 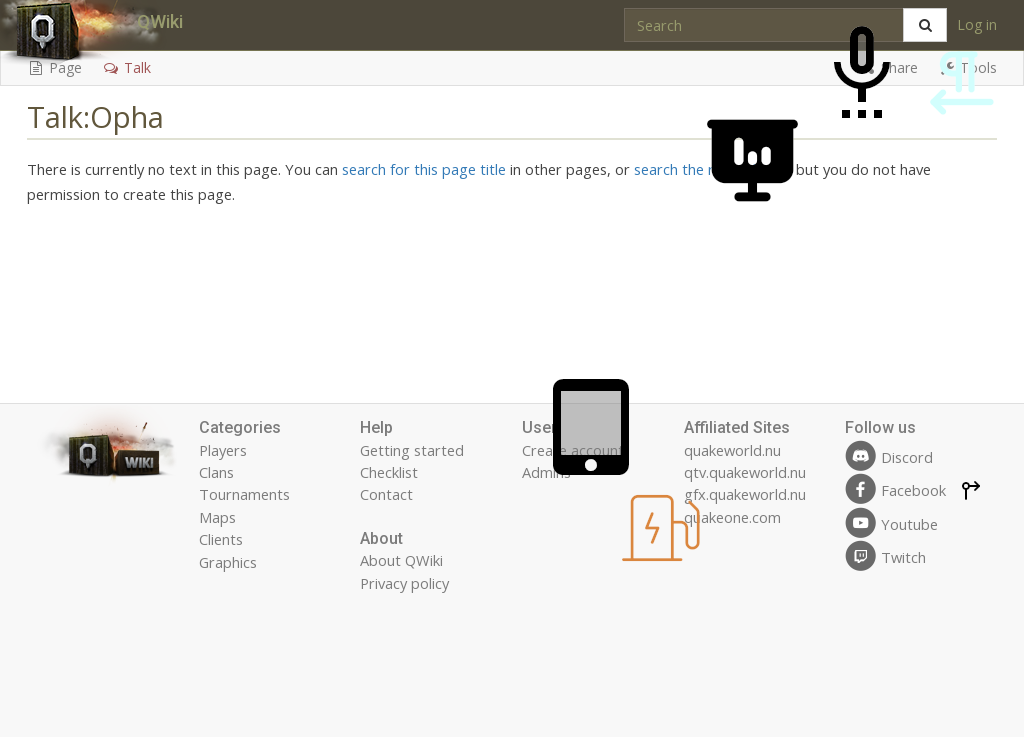 I want to click on take the right exit at the roundabout, so click(x=970, y=491).